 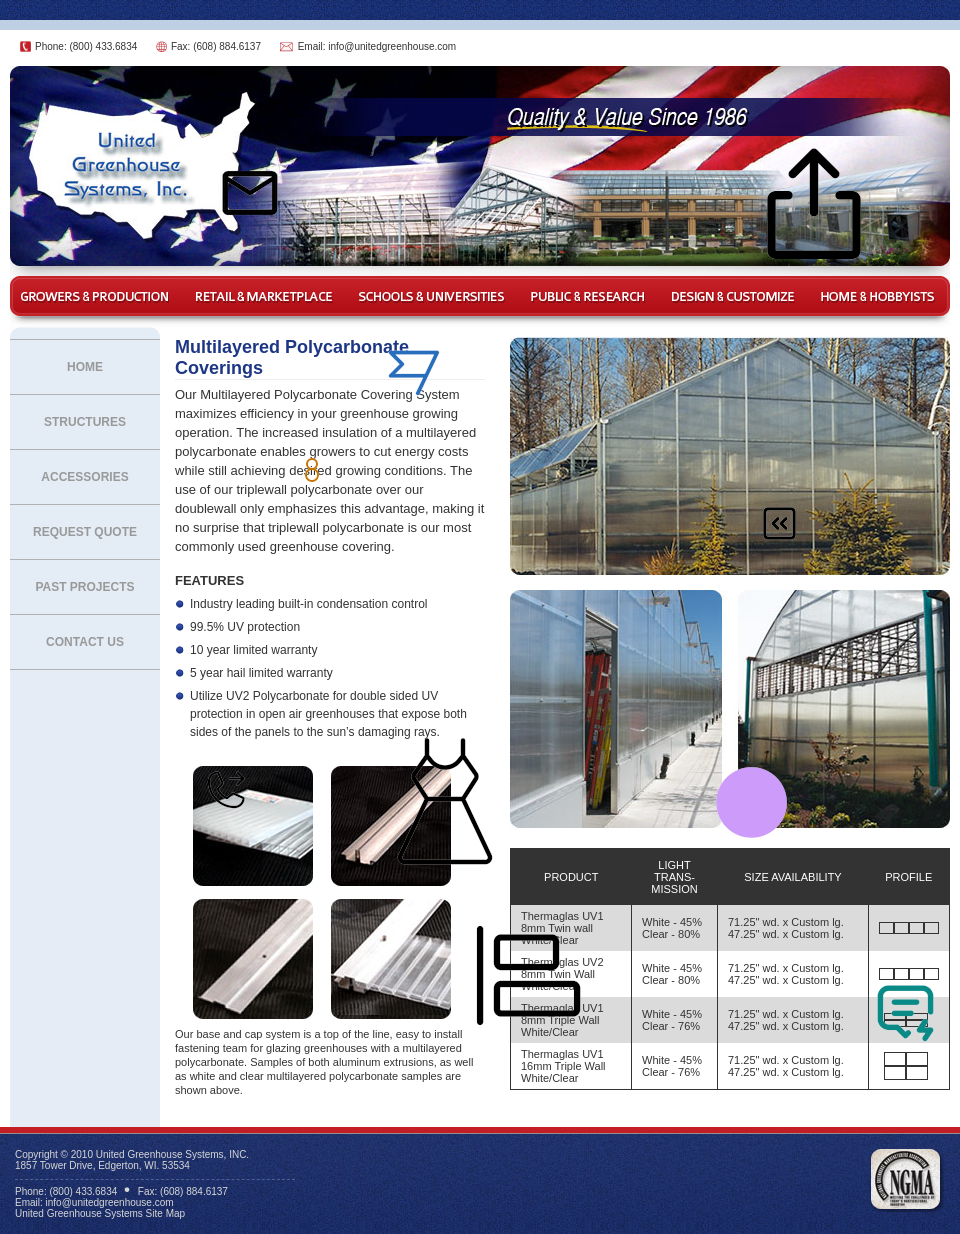 What do you see at coordinates (250, 193) in the screenshot?
I see `view unread emails or messages` at bounding box center [250, 193].